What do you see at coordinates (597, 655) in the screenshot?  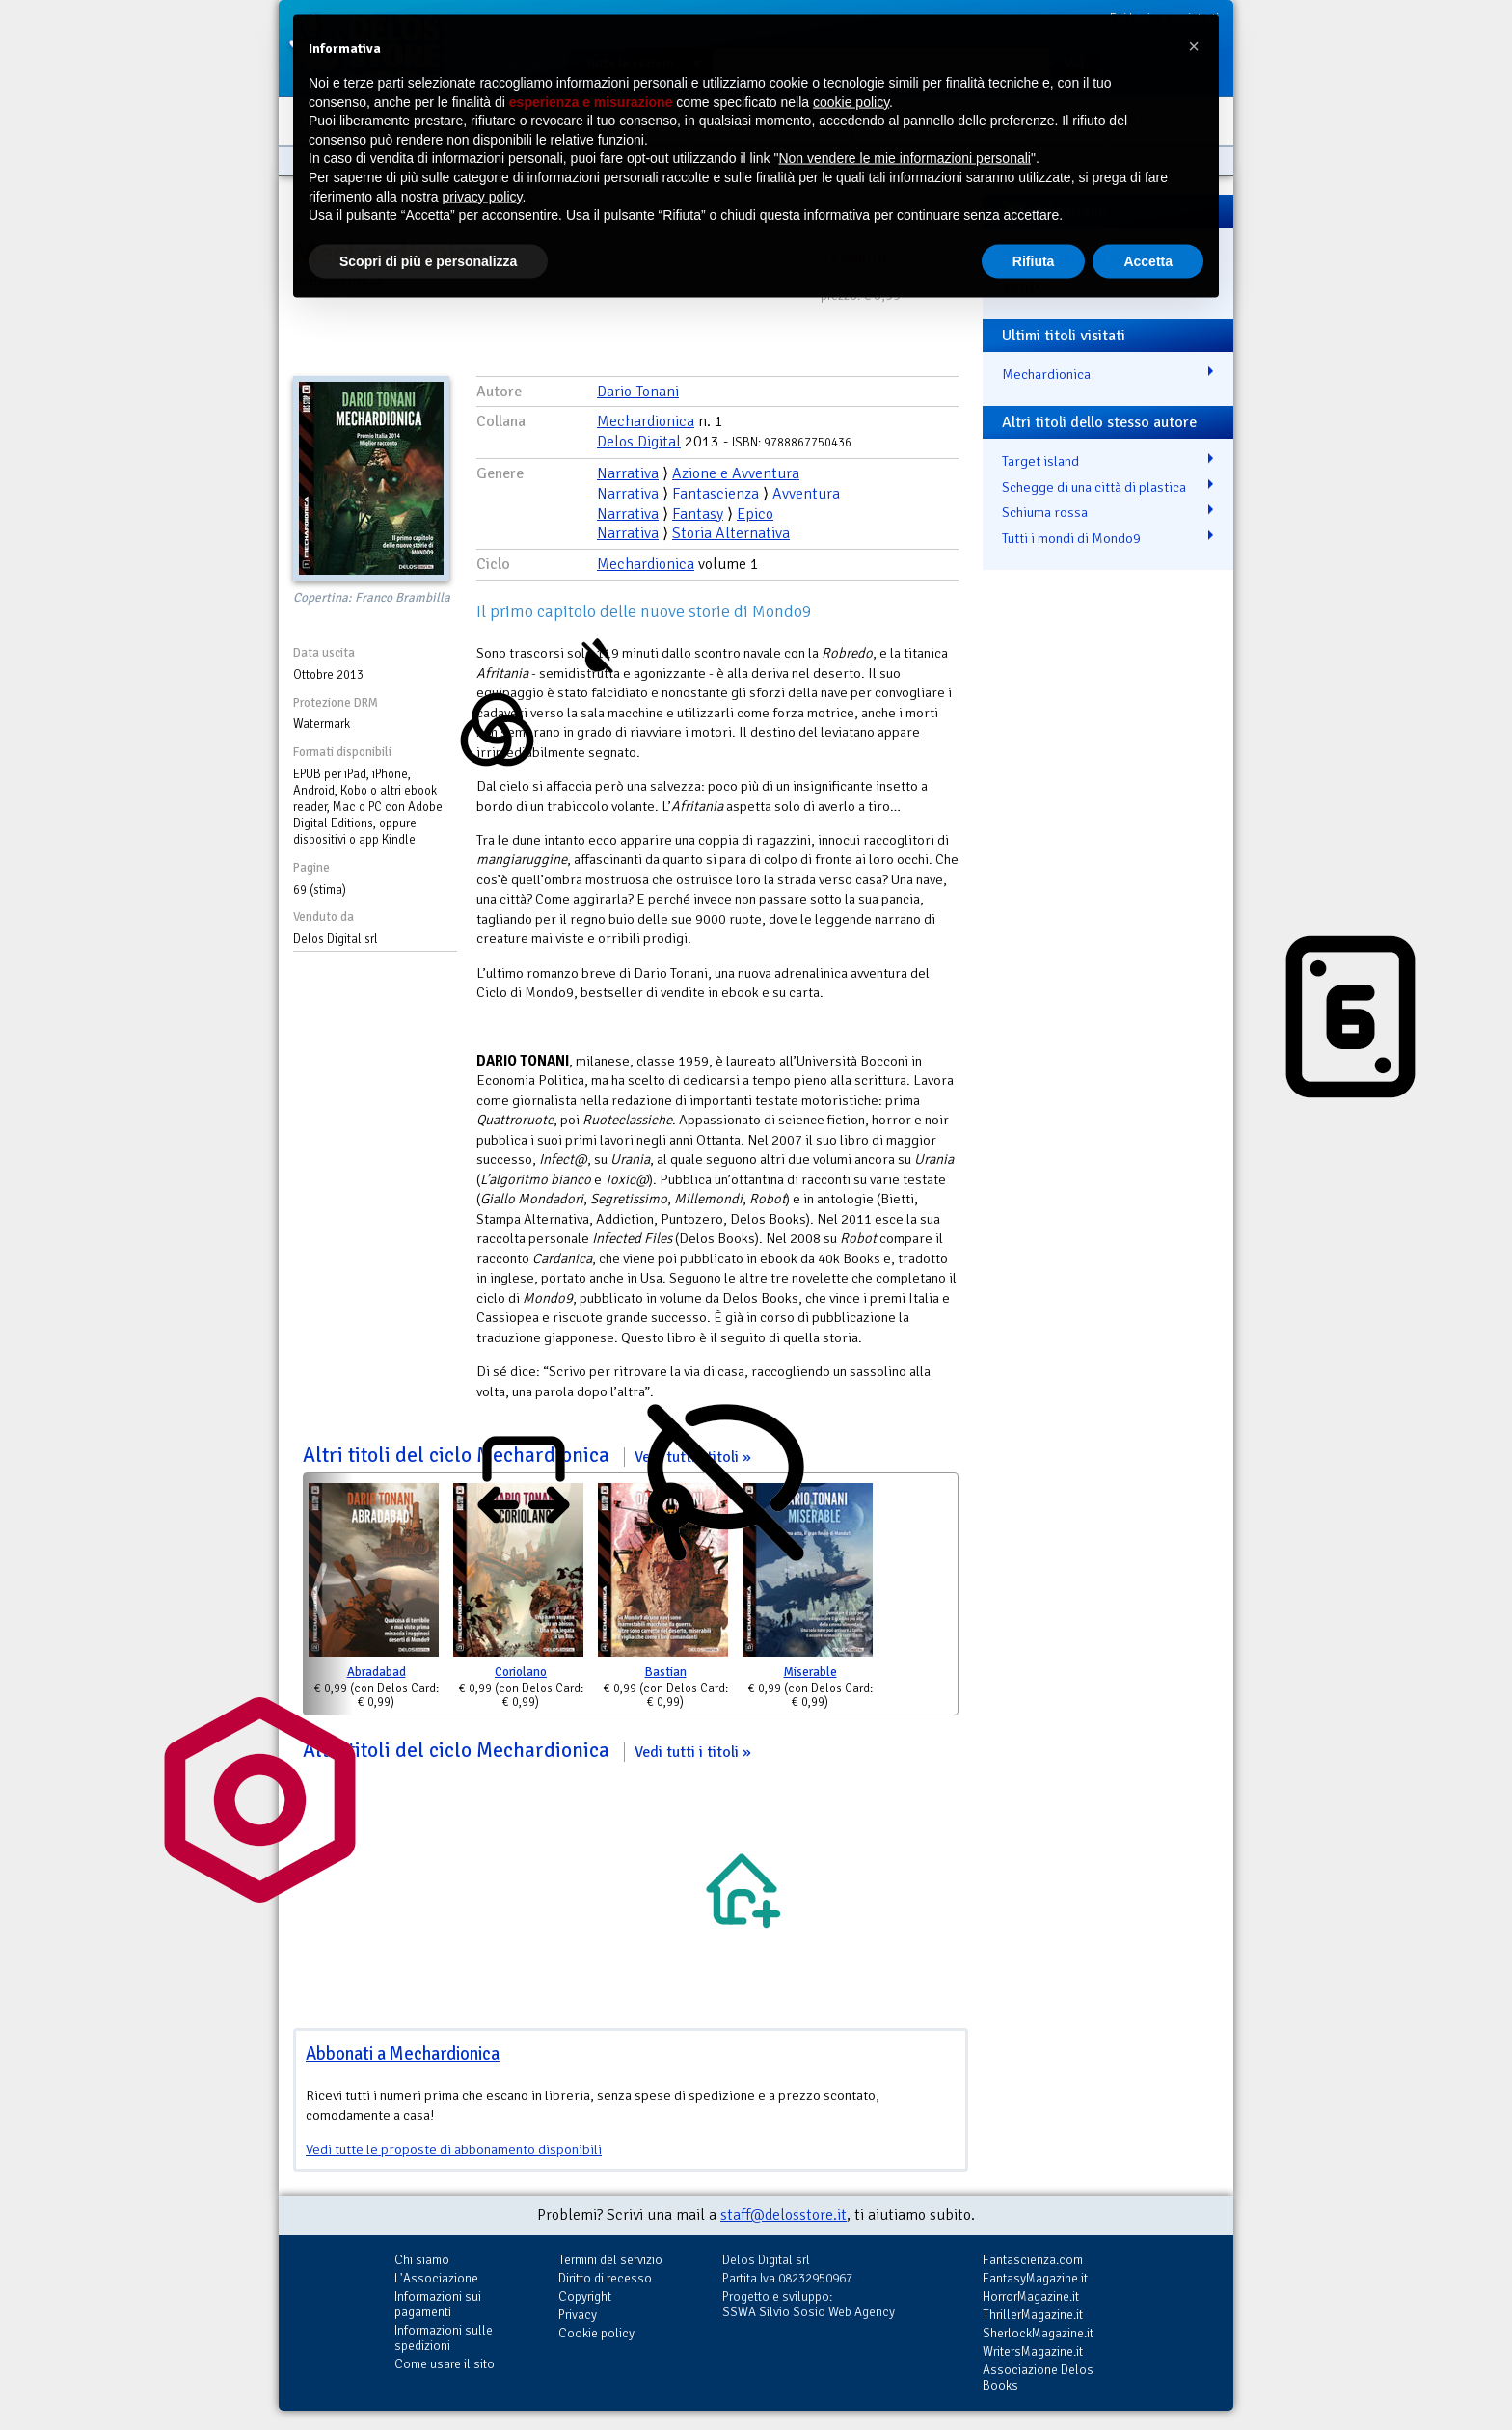 I see `reset or remove color formatting` at bounding box center [597, 655].